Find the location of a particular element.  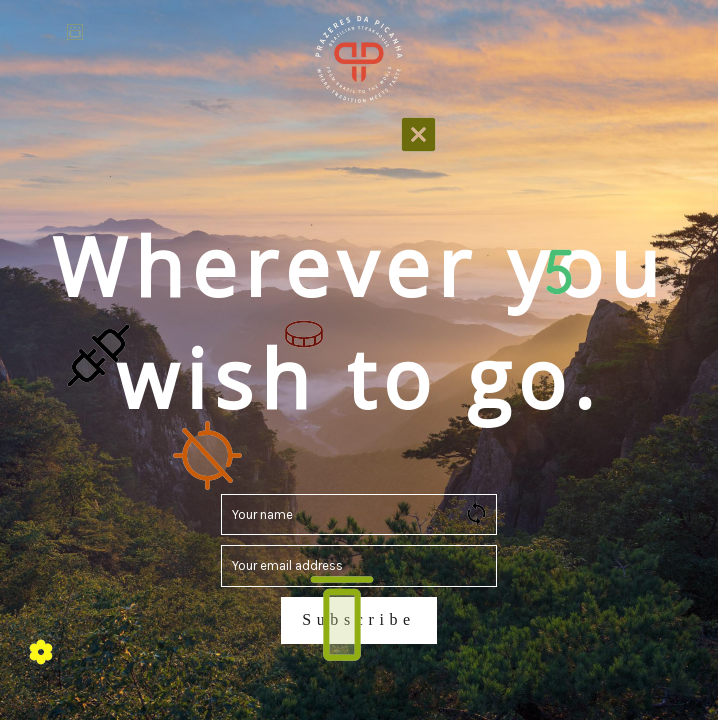

connect or manage device connections is located at coordinates (98, 355).